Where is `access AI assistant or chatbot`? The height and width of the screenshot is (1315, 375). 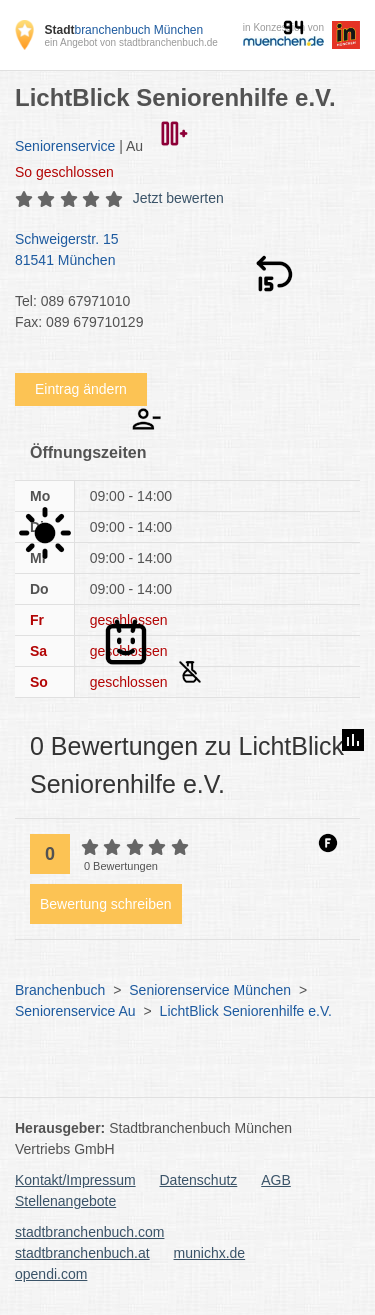
access AI assistant or chatbot is located at coordinates (126, 642).